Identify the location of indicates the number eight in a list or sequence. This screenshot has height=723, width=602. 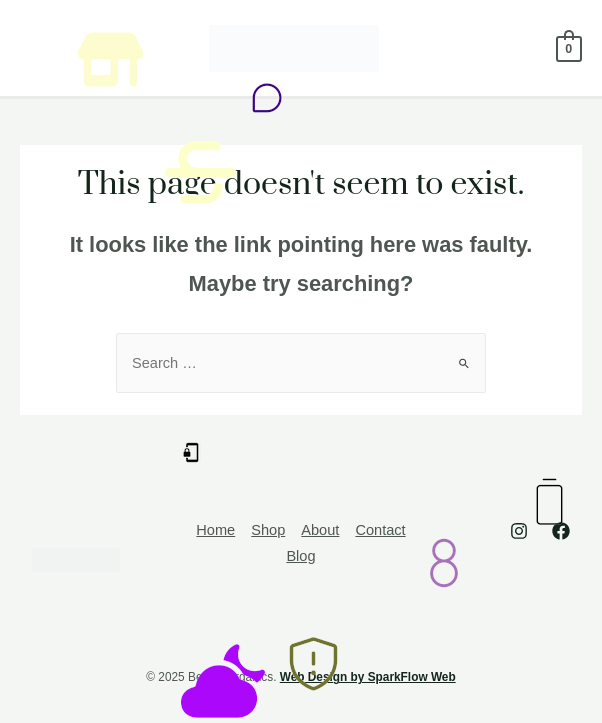
(444, 563).